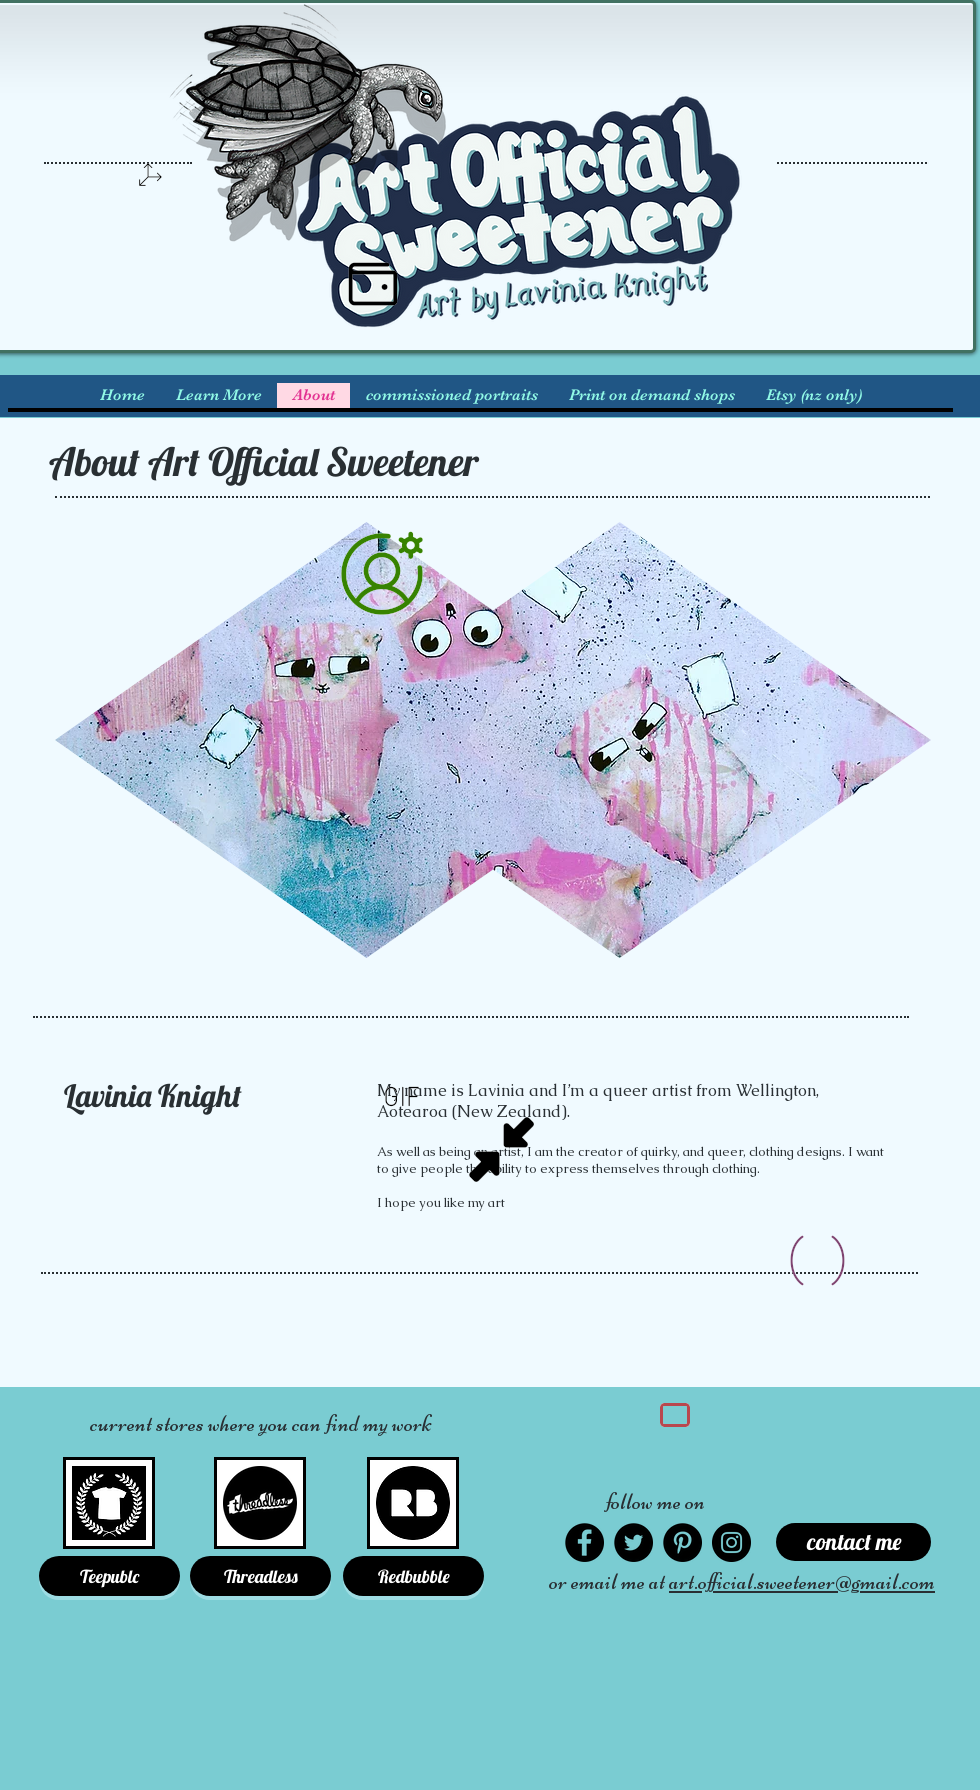  What do you see at coordinates (817, 1260) in the screenshot?
I see `insert parentheses or brackets in text` at bounding box center [817, 1260].